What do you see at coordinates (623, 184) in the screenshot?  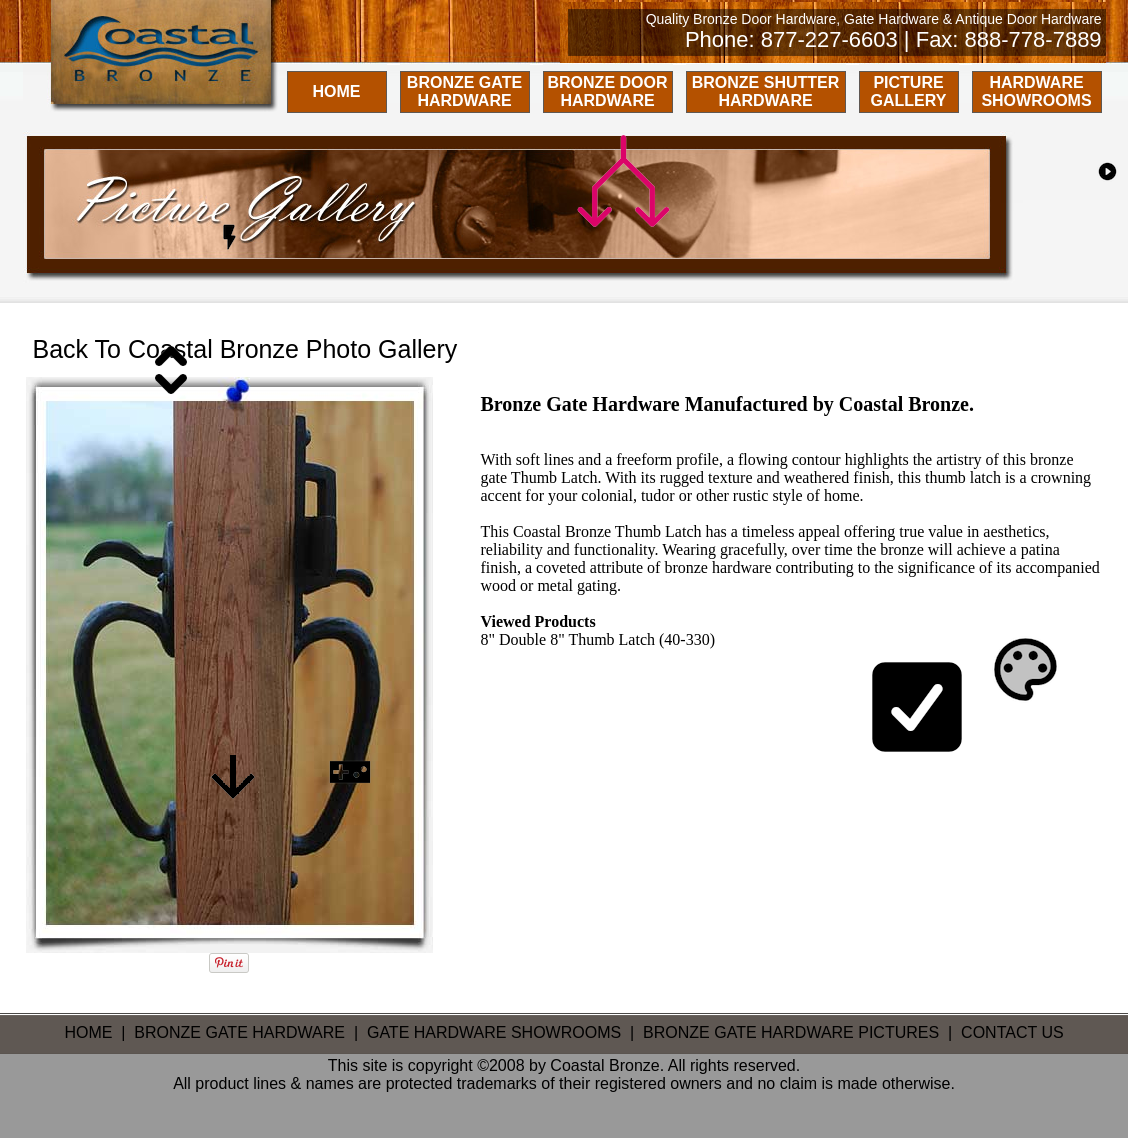 I see `split content into multiple paths` at bounding box center [623, 184].